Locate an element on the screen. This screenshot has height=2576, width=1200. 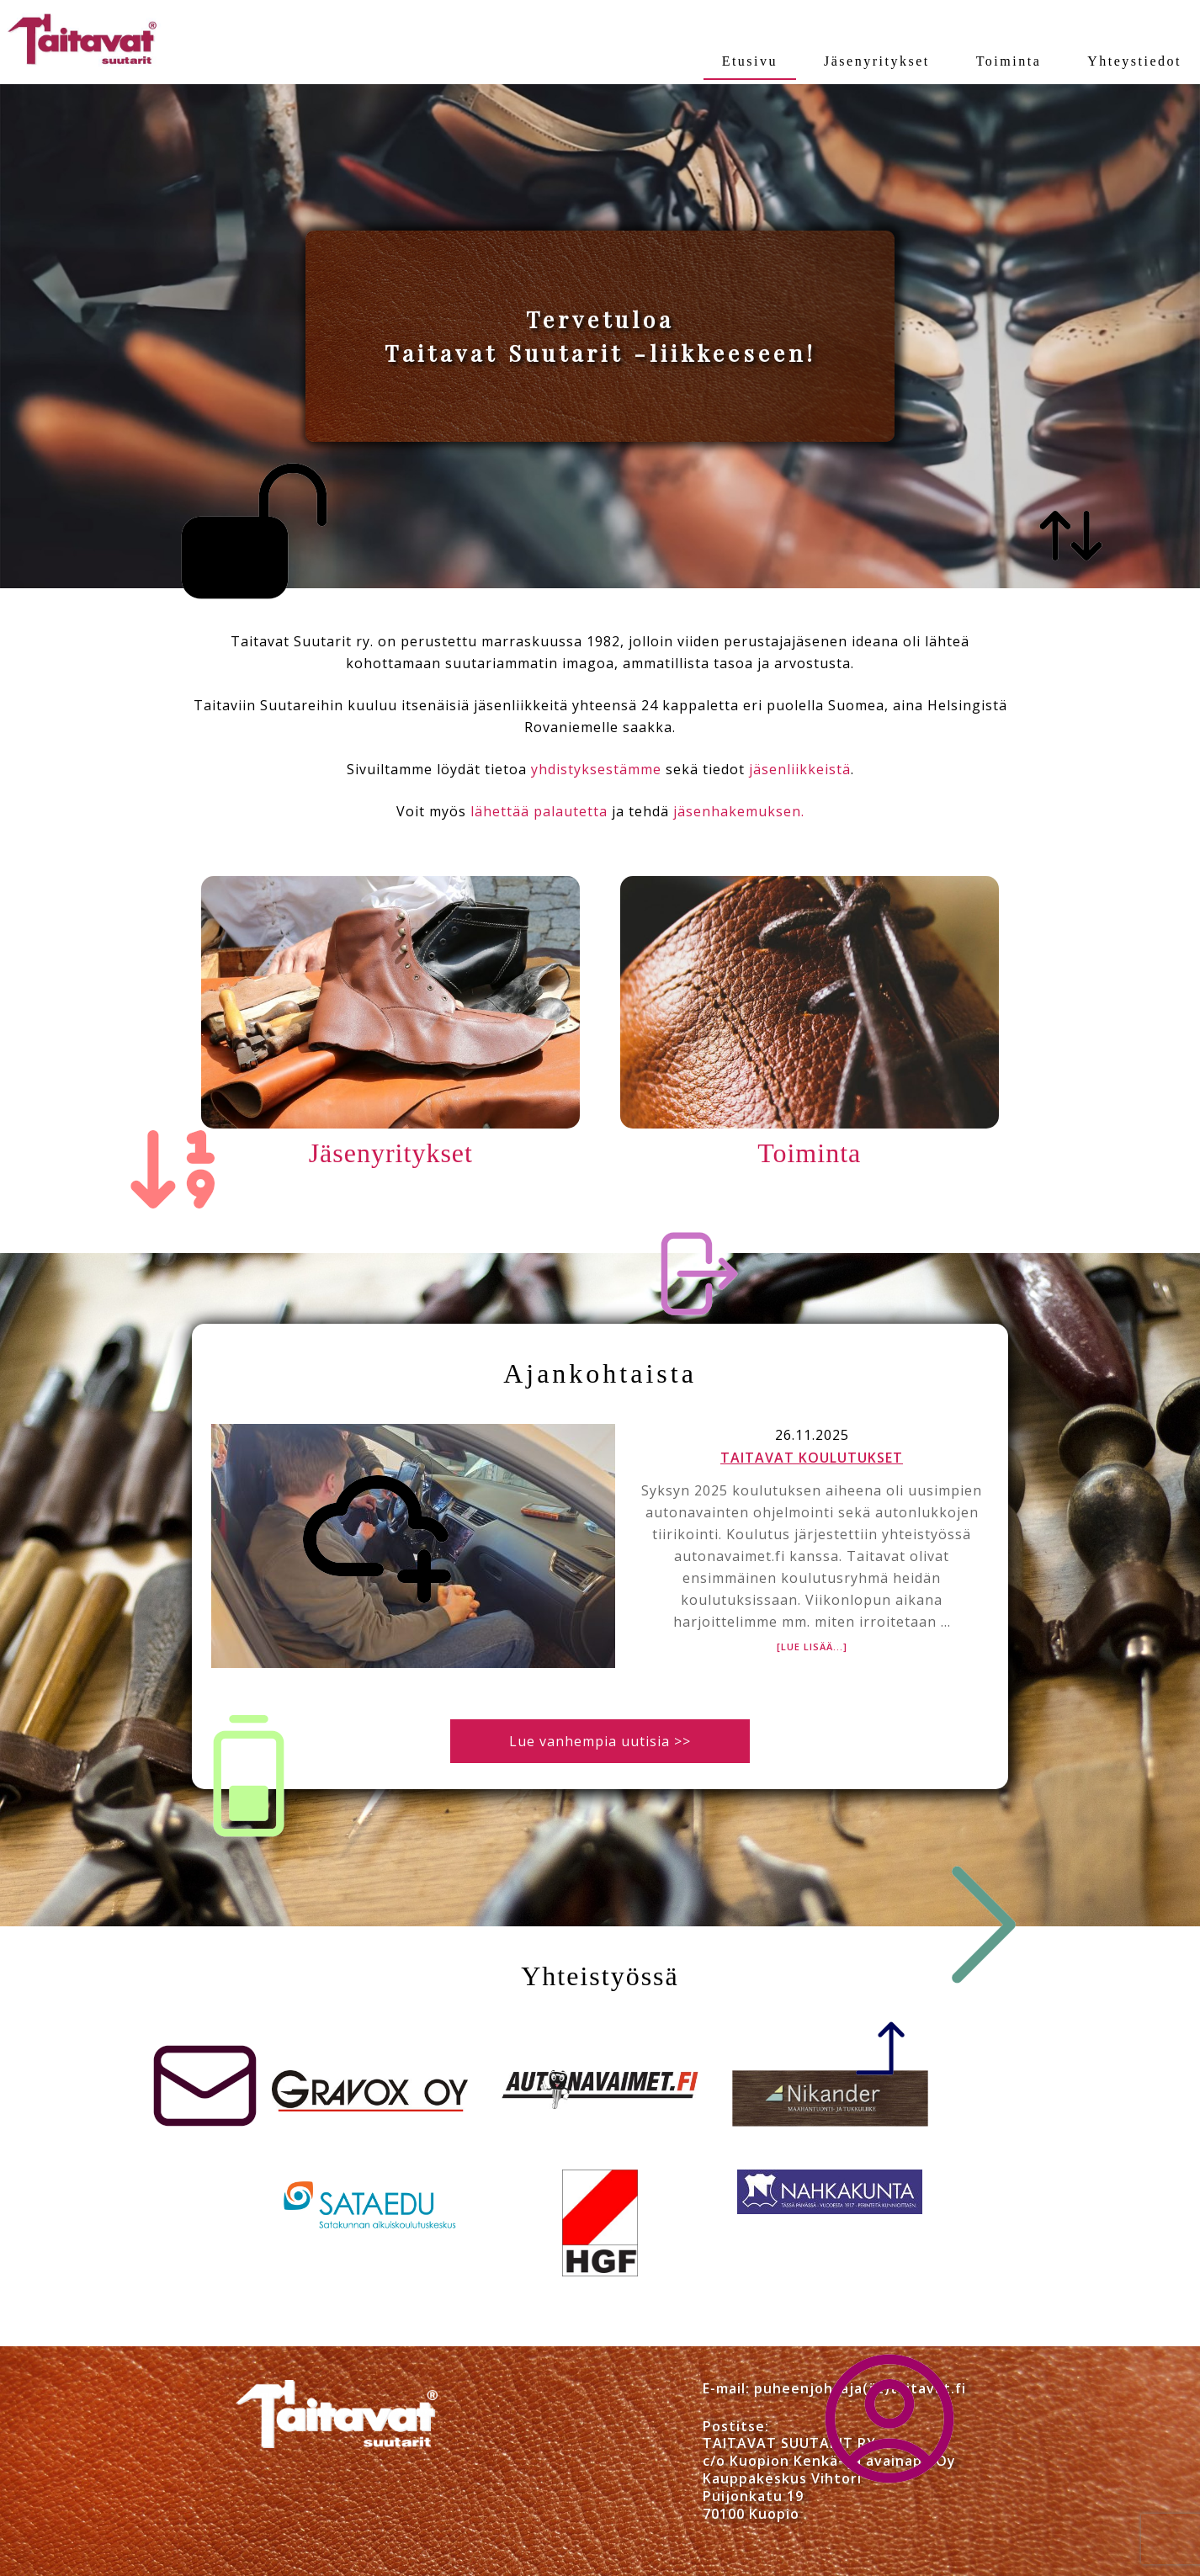
upload a new file to cloud storage is located at coordinates (377, 1529).